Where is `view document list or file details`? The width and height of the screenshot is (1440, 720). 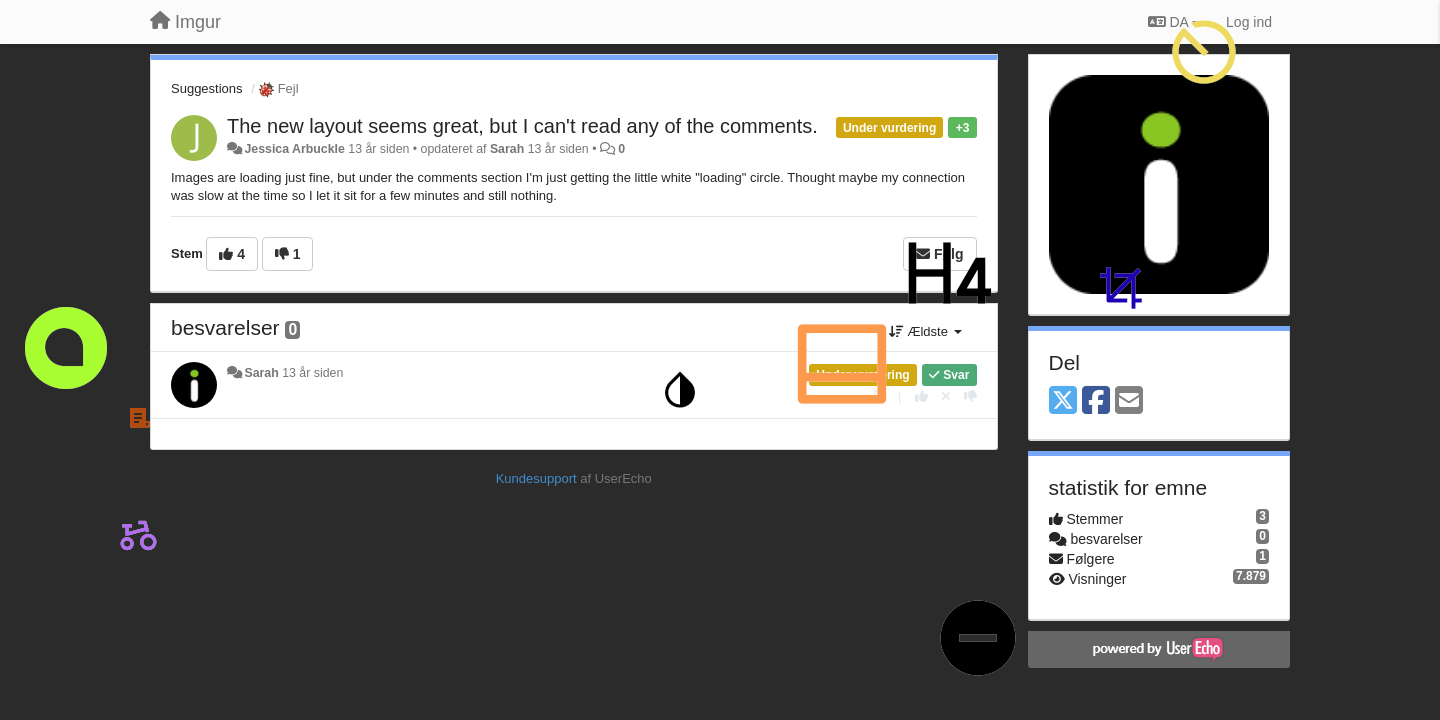 view document list or file details is located at coordinates (140, 418).